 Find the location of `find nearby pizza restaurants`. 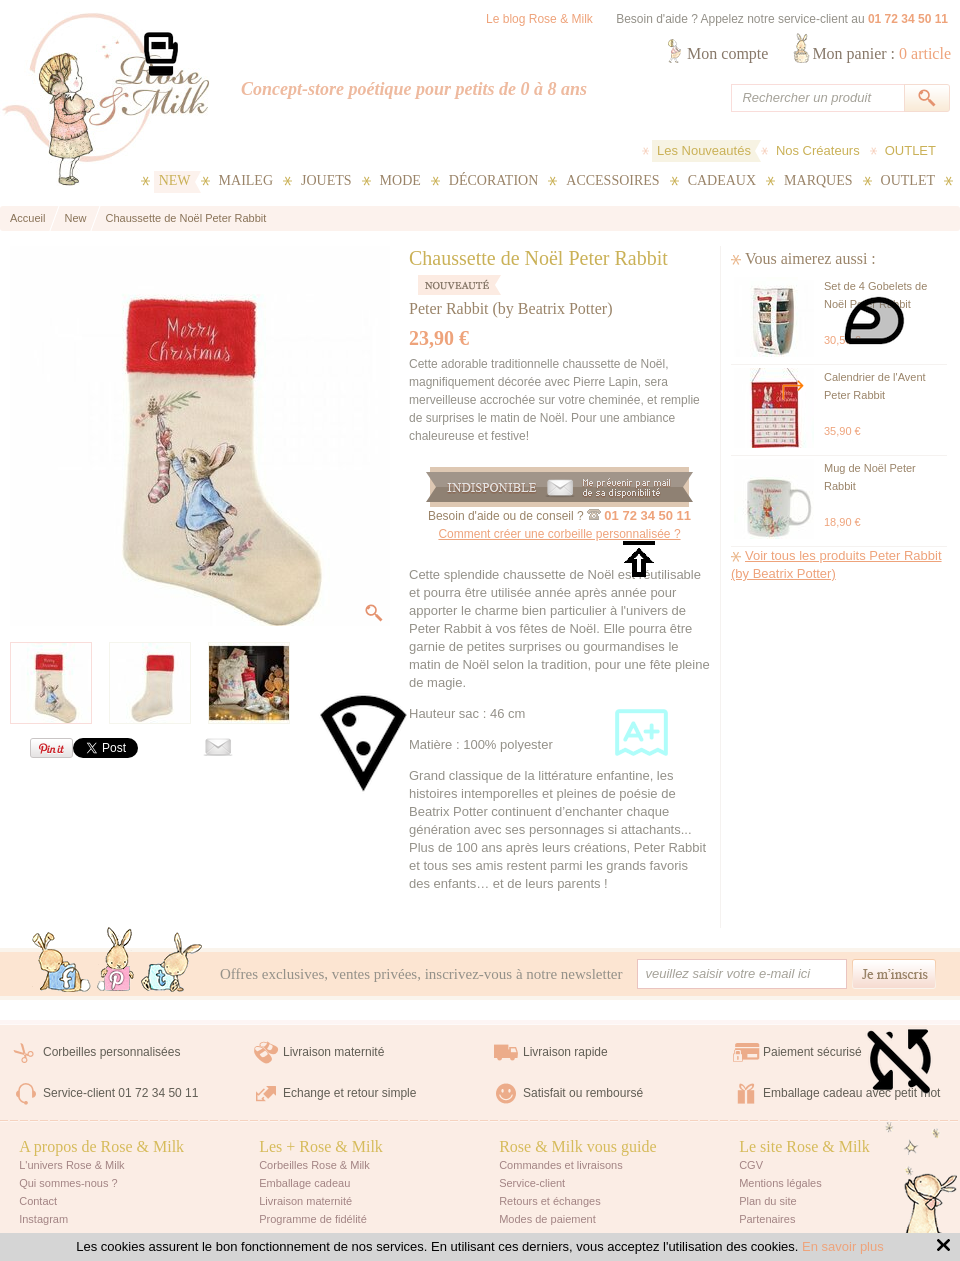

find nearby pizza restaurants is located at coordinates (363, 743).